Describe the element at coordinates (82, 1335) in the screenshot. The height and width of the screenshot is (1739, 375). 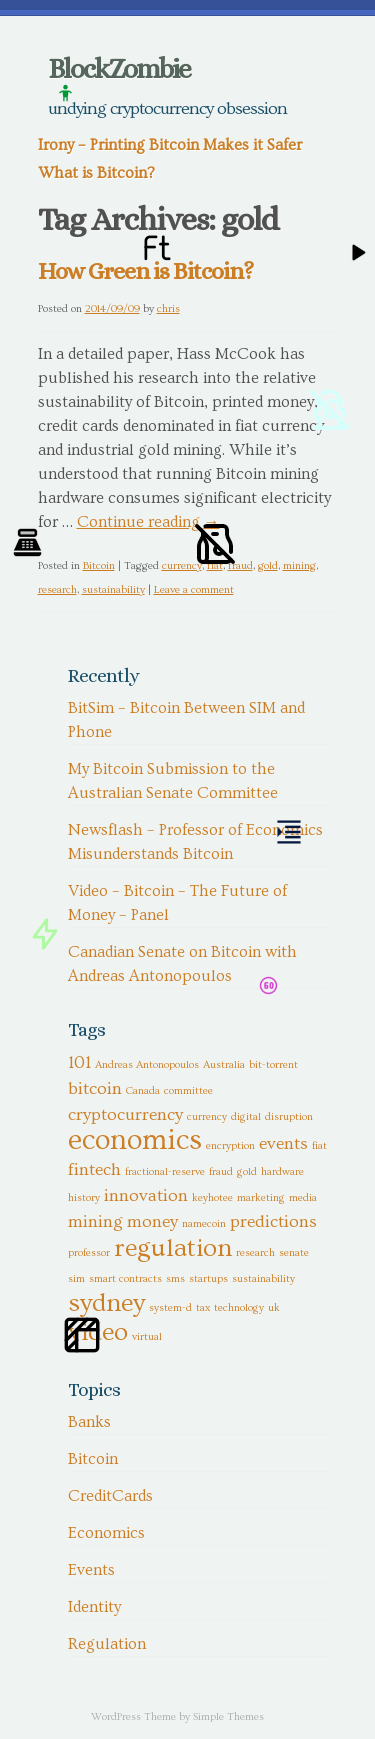
I see `freeze row and column headers in a spreadsheet` at that location.